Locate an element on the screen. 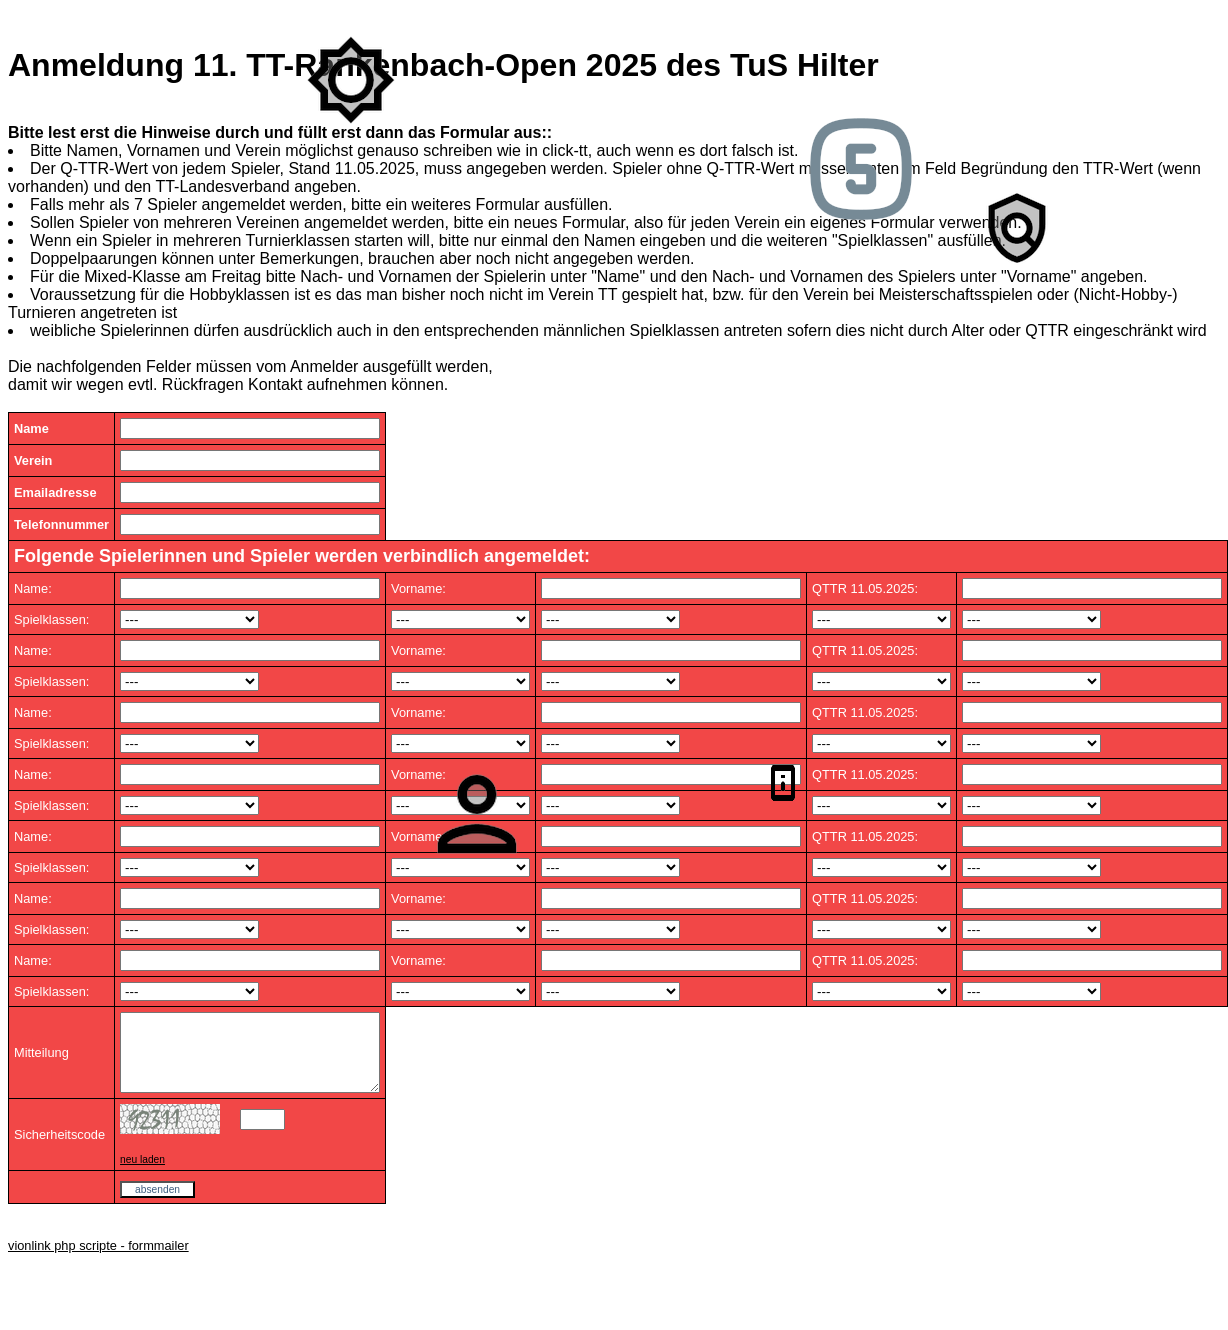 This screenshot has width=1228, height=1330. decrease screen brightness is located at coordinates (351, 80).